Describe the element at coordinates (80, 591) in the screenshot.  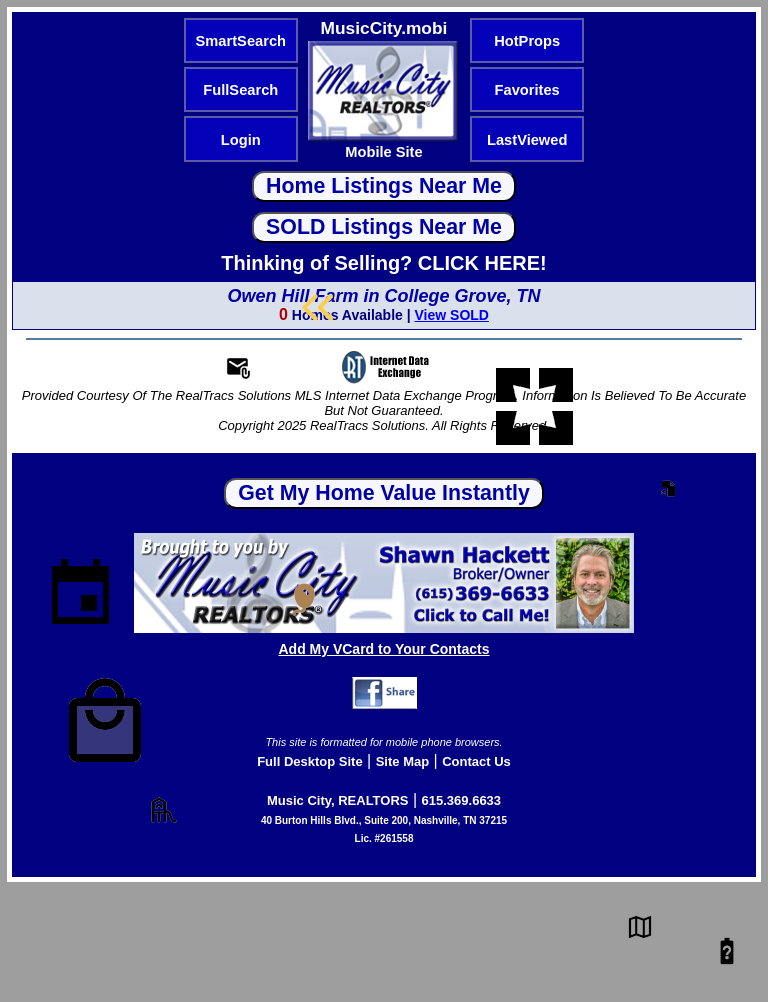
I see `view calendar or scheduled events` at that location.